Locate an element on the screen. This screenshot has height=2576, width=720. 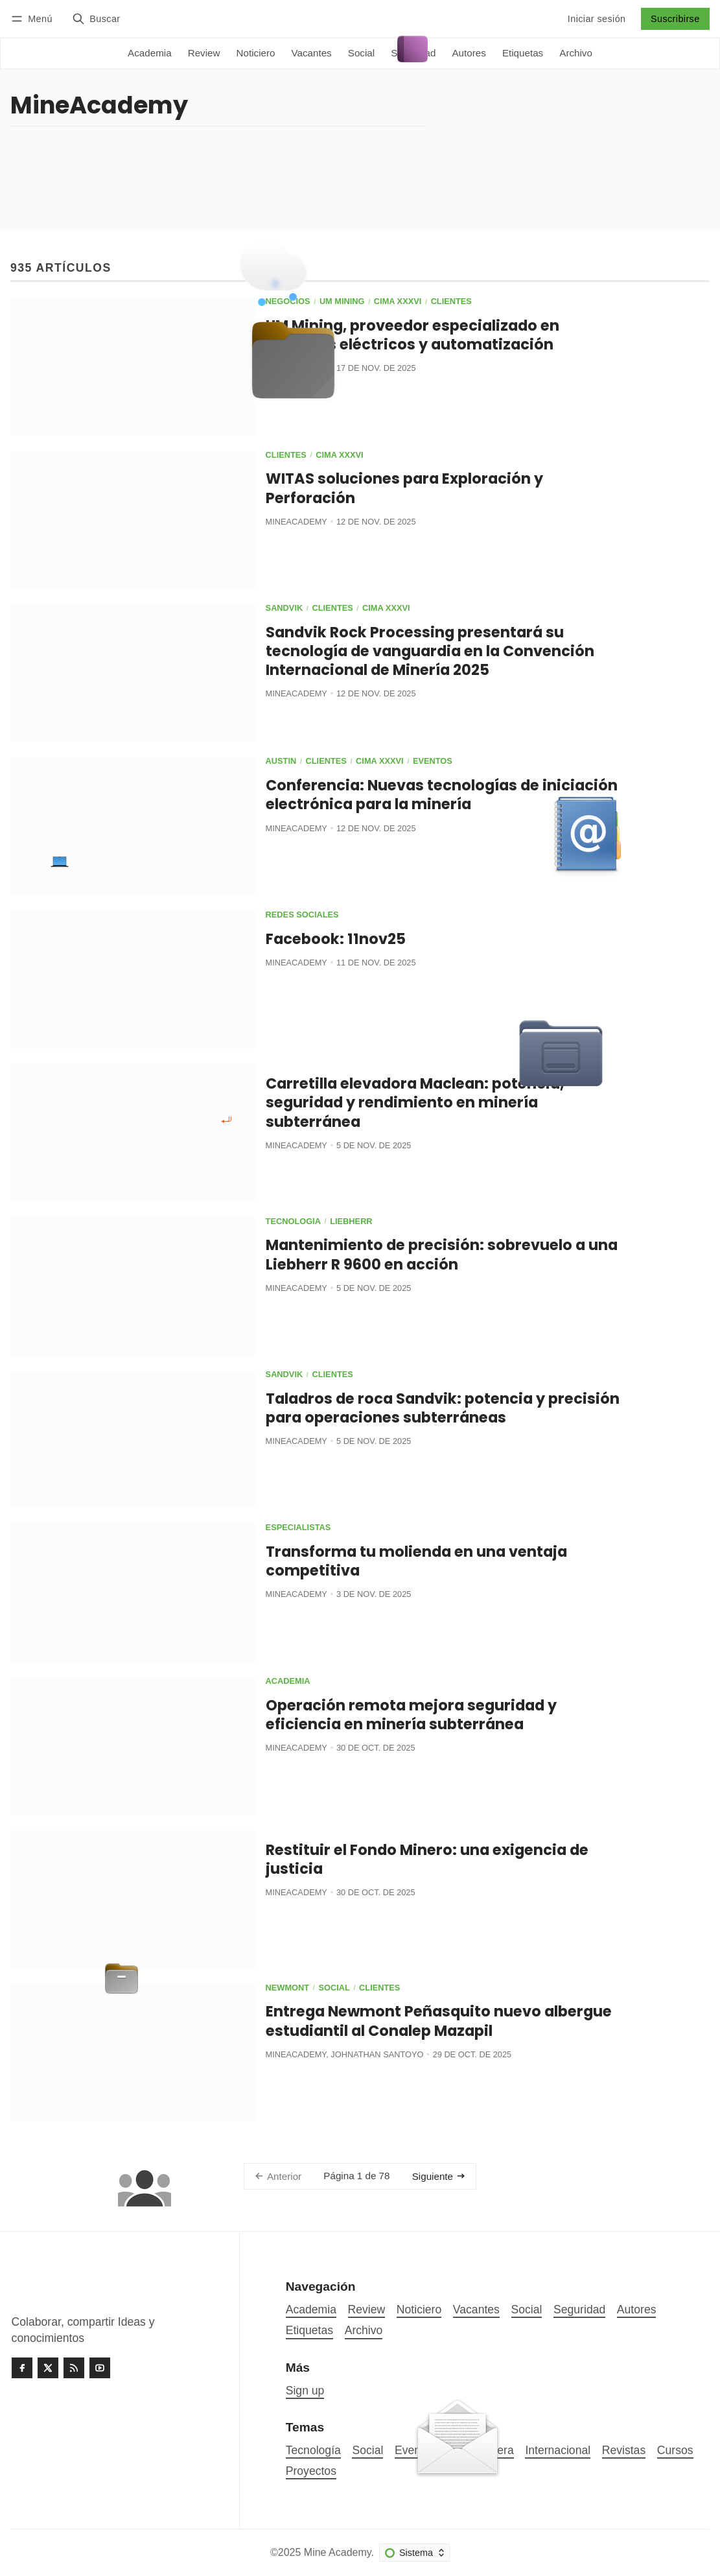
indicates shared access with all users is located at coordinates (145, 2183).